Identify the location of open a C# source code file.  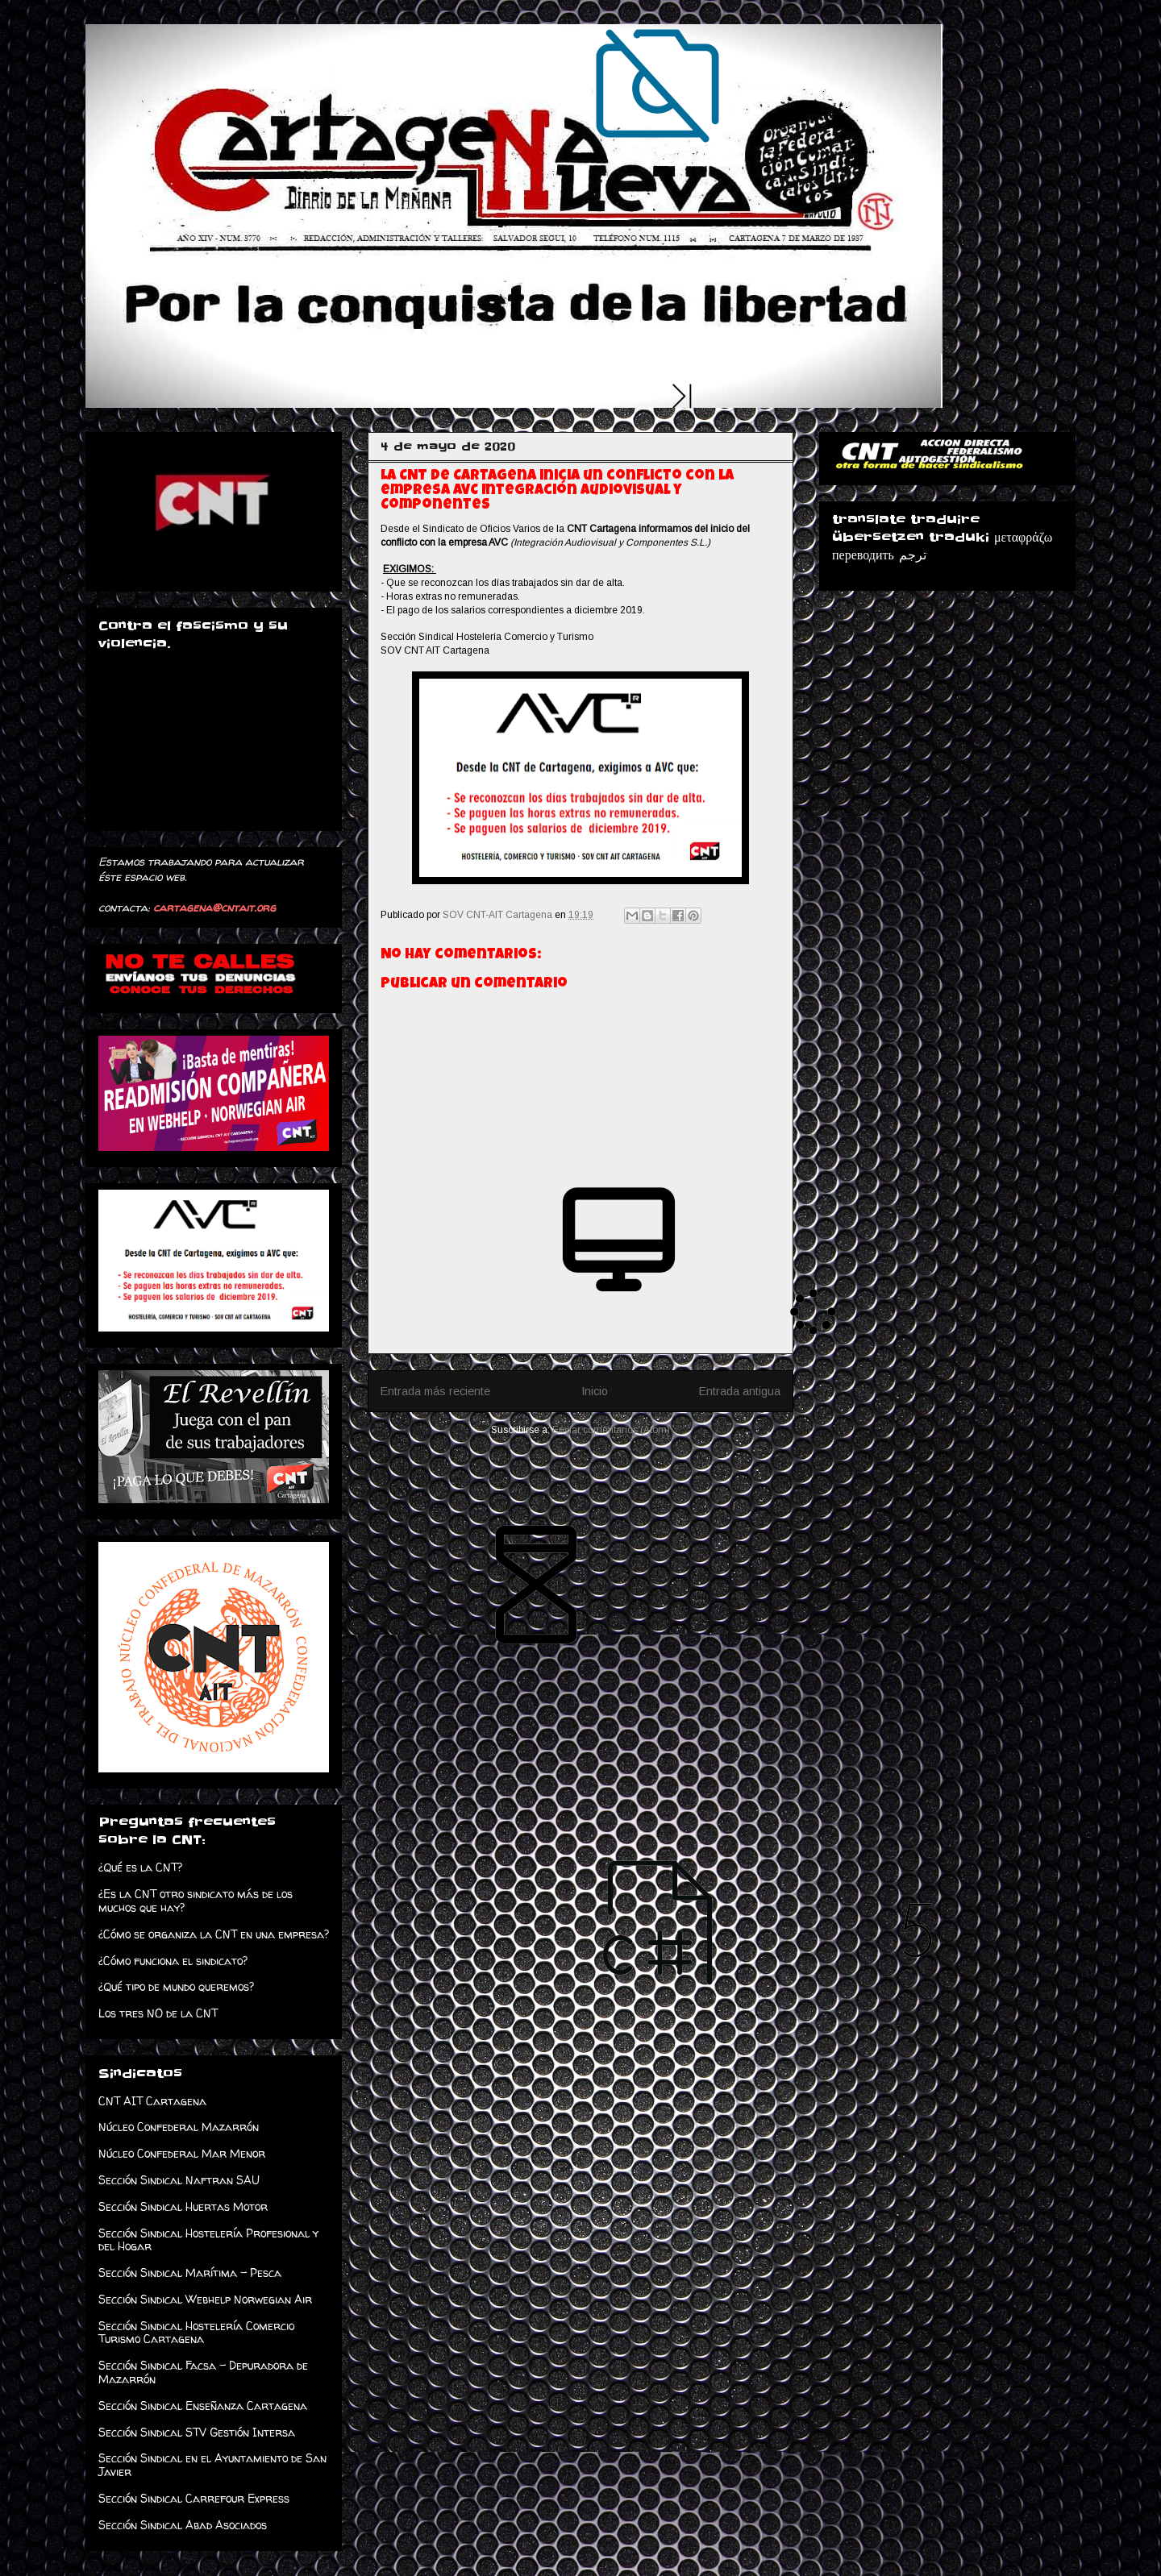
(660, 1922).